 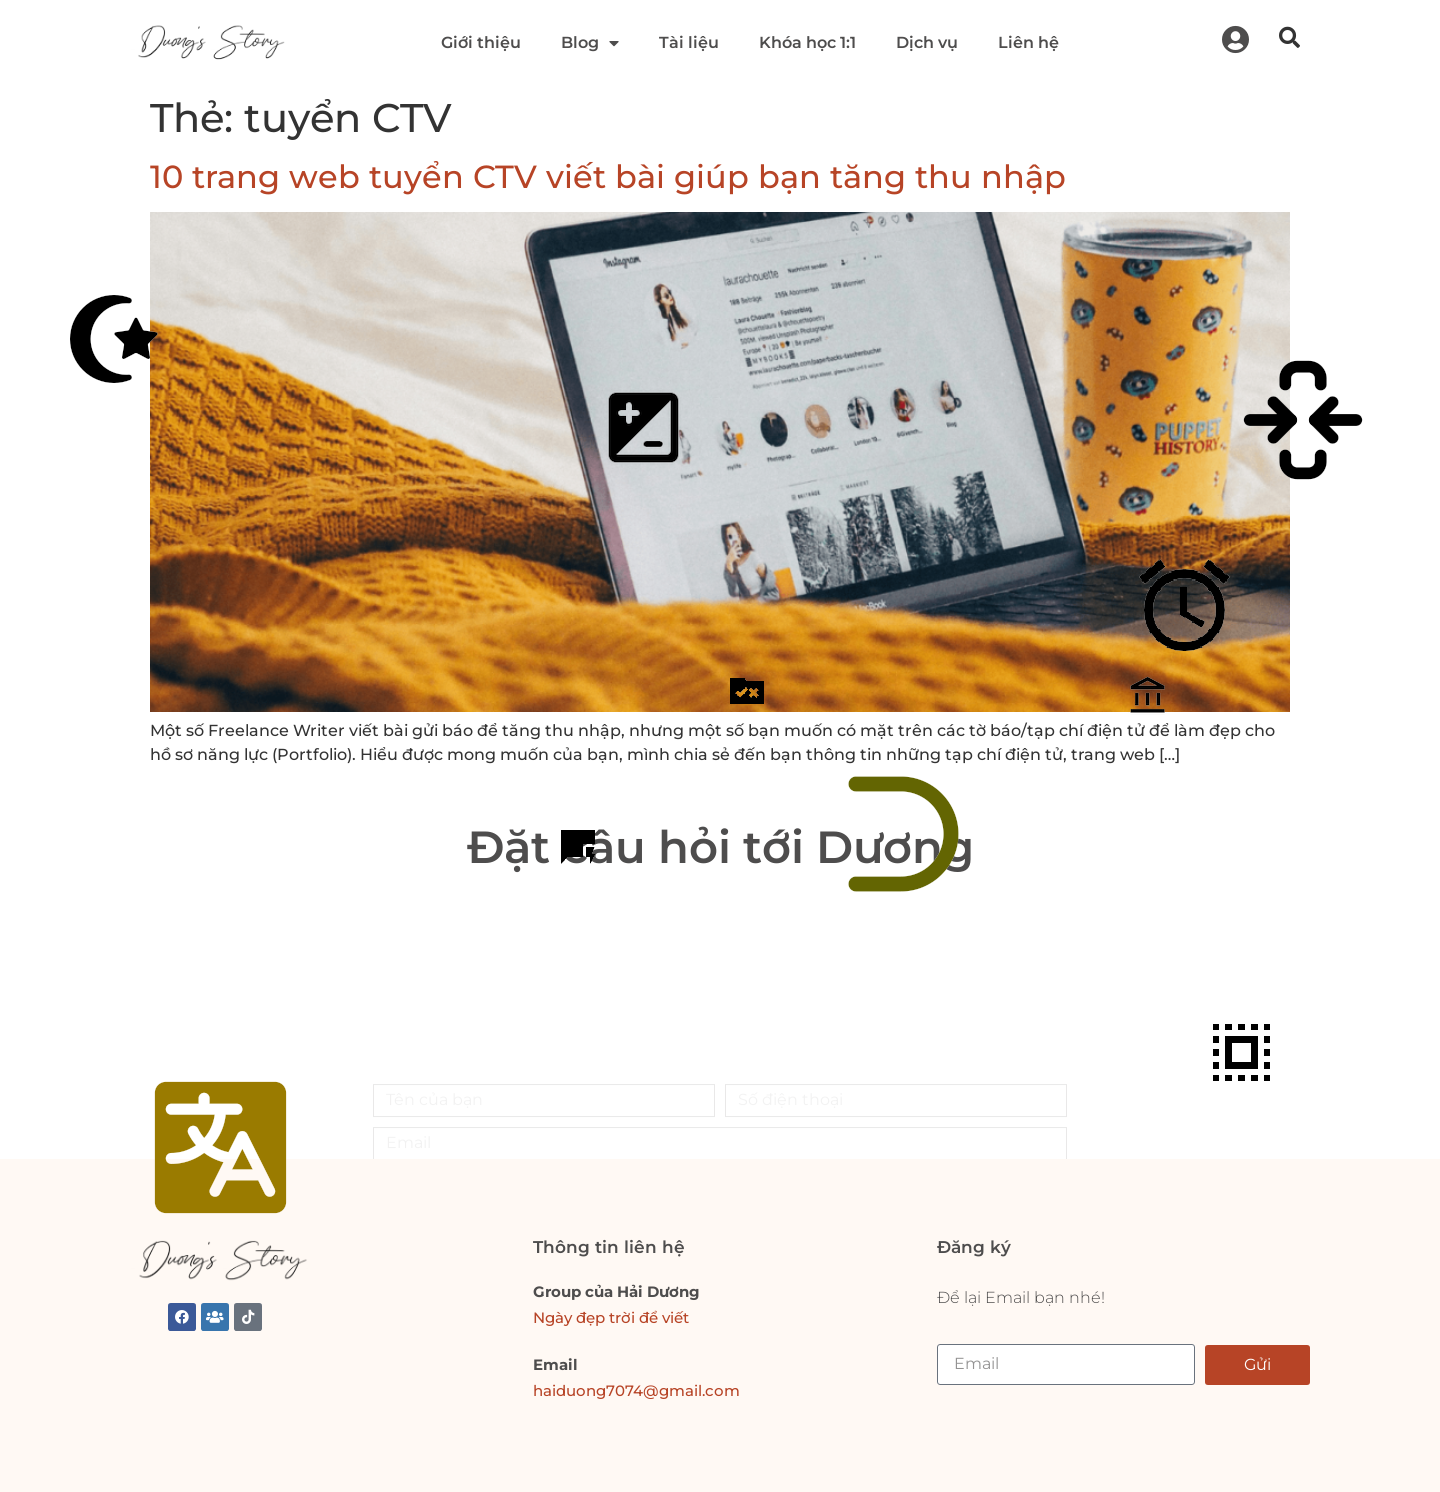 What do you see at coordinates (1241, 1052) in the screenshot?
I see `select all items in the current view` at bounding box center [1241, 1052].